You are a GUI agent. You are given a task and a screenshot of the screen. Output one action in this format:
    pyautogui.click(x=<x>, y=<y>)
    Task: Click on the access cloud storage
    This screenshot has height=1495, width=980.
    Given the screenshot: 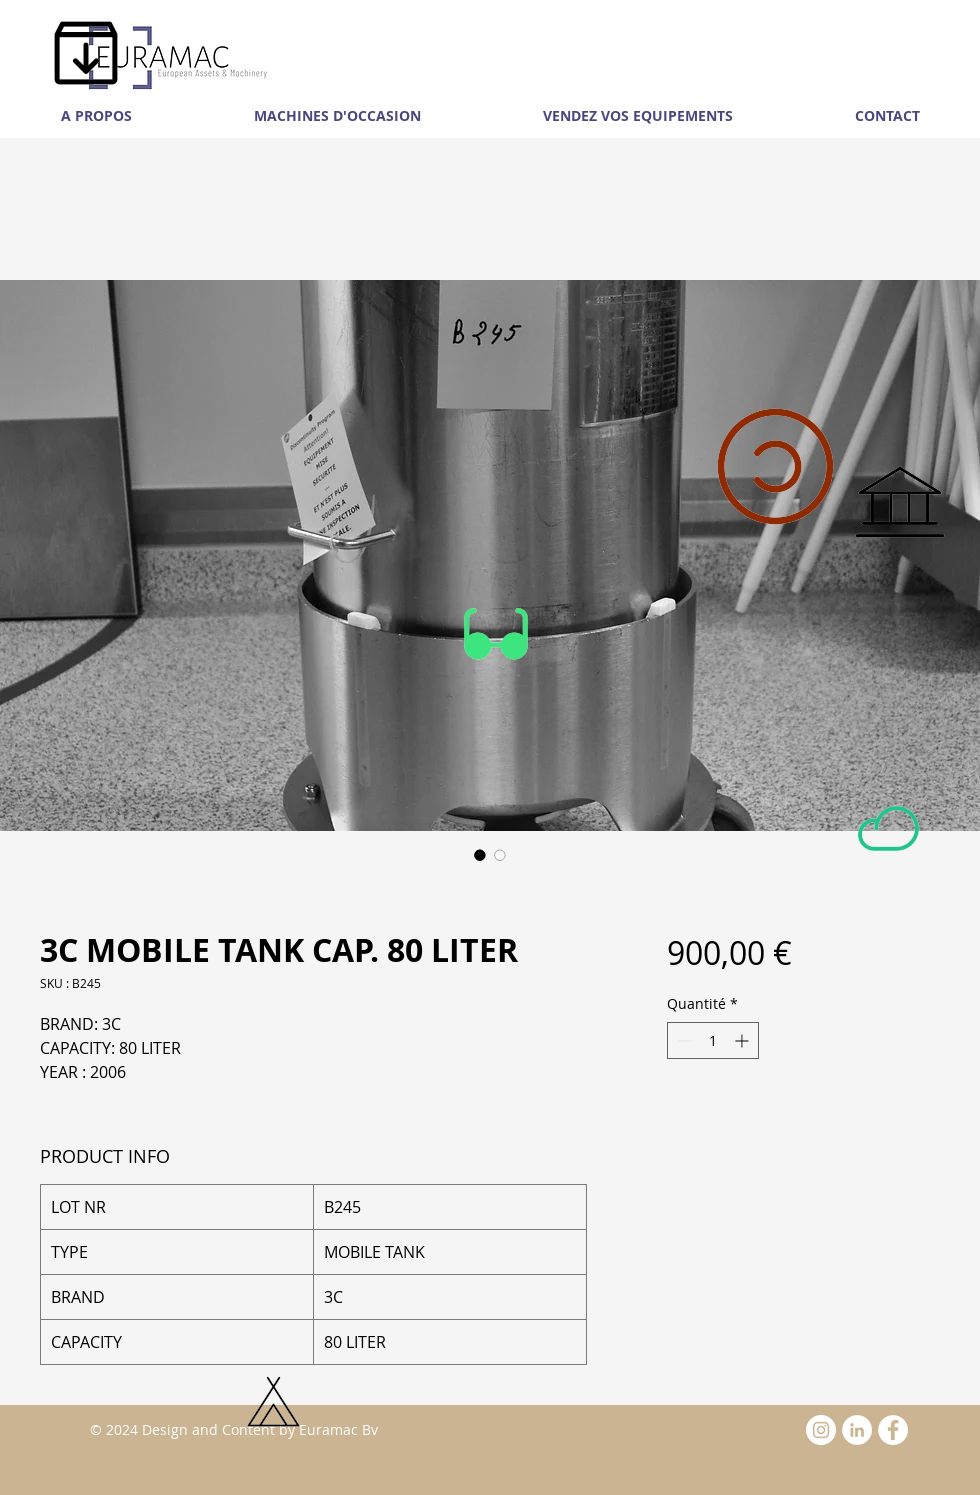 What is the action you would take?
    pyautogui.click(x=888, y=828)
    